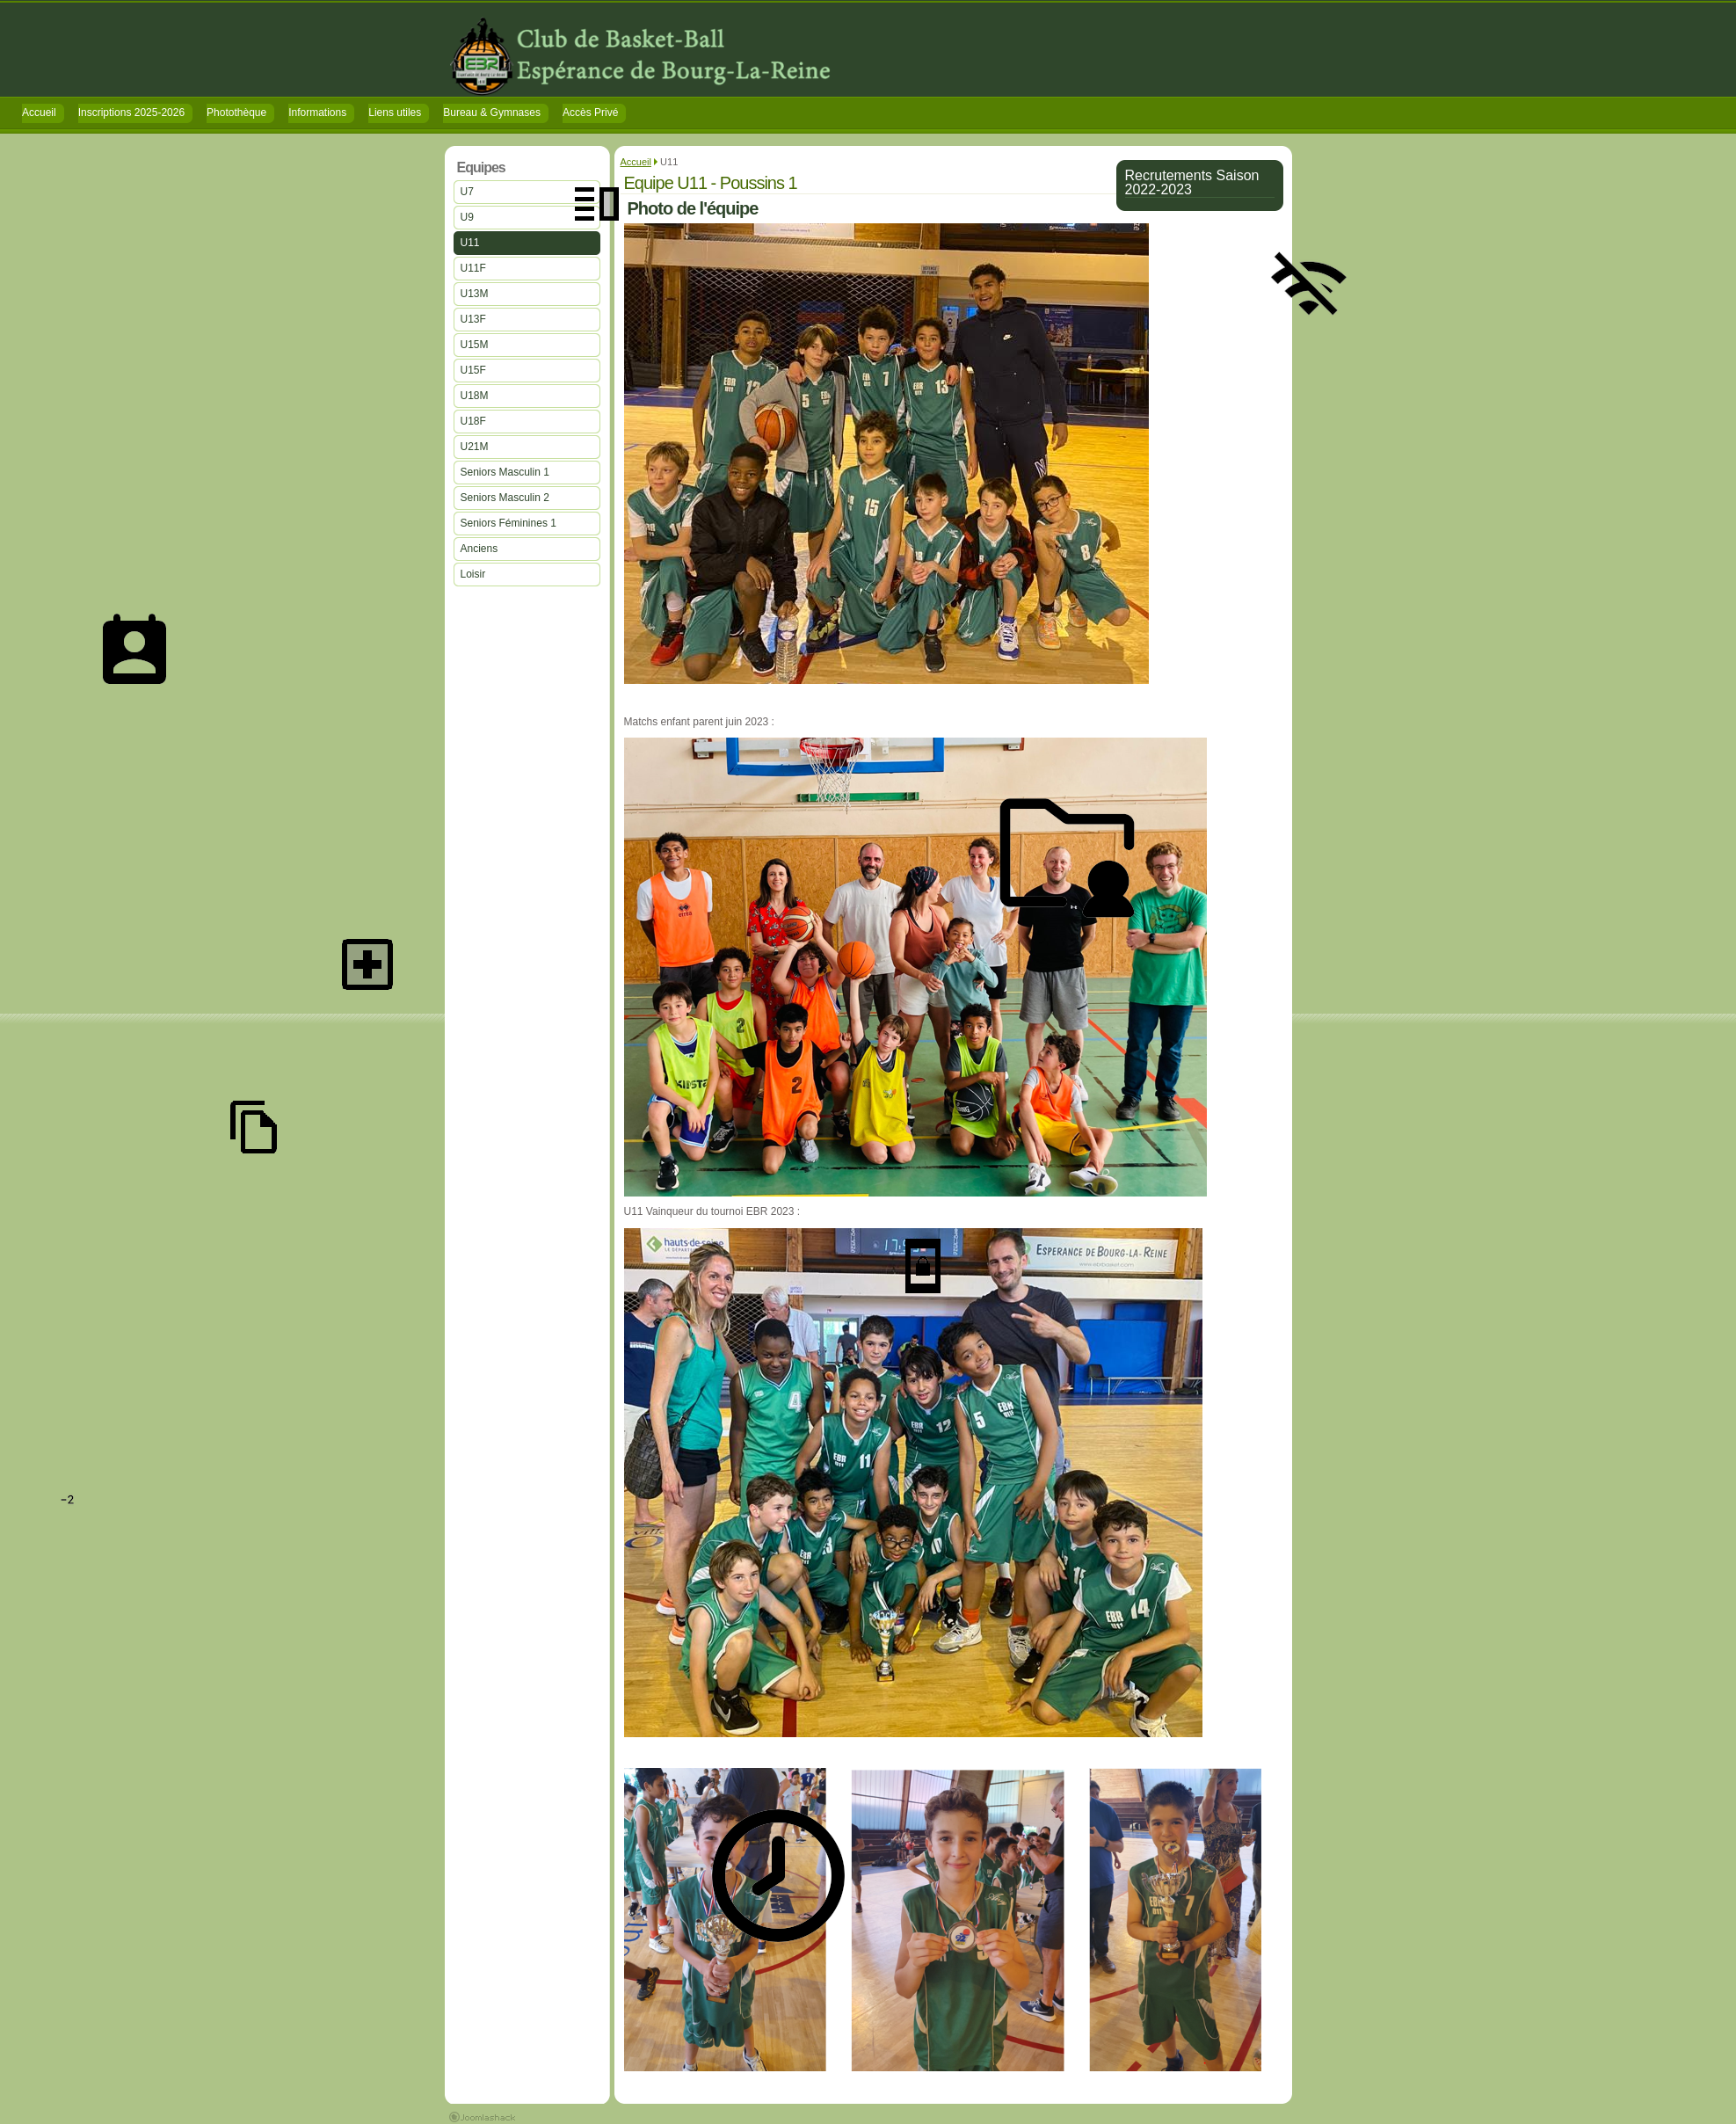 The width and height of the screenshot is (1736, 2124). What do you see at coordinates (1309, 287) in the screenshot?
I see `indicates wifi is disabled or disconnected` at bounding box center [1309, 287].